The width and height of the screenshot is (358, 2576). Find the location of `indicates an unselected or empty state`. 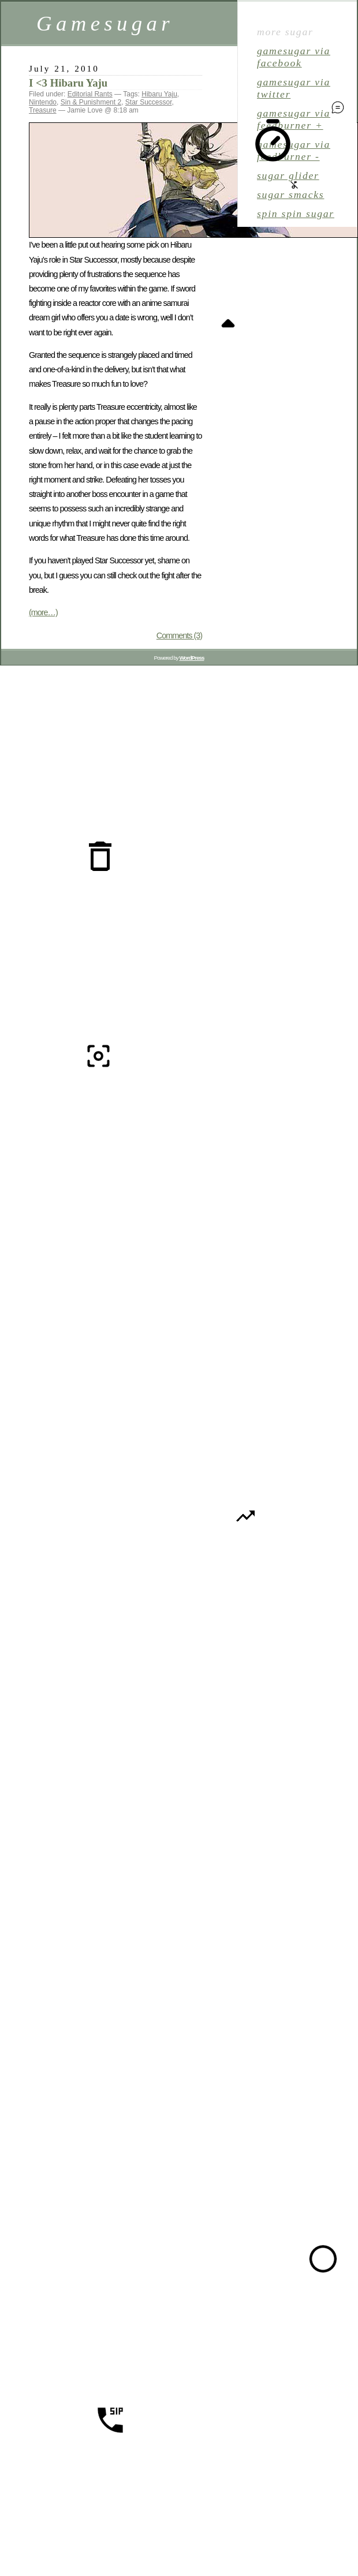

indicates an unselected or empty state is located at coordinates (323, 2259).